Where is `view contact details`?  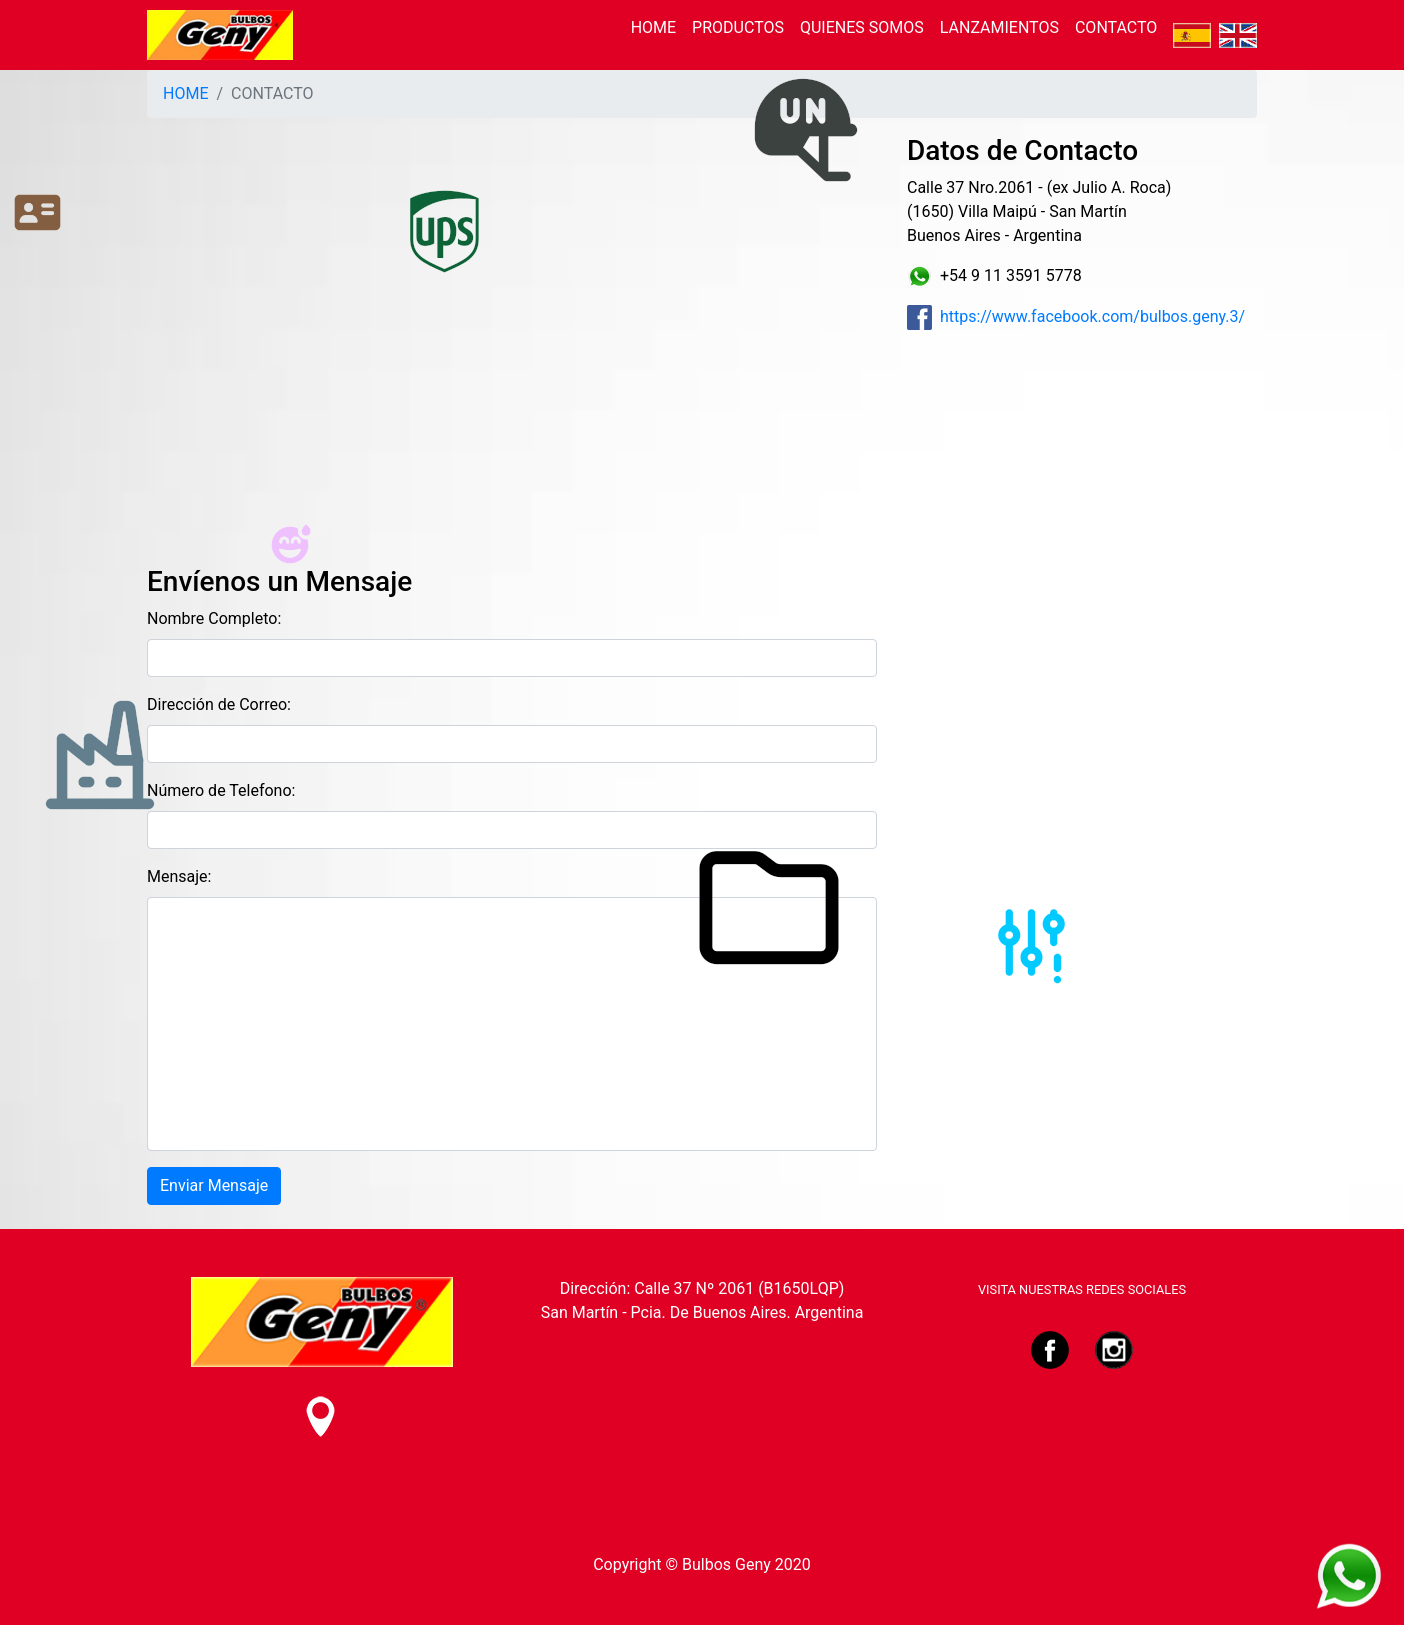 view contact details is located at coordinates (37, 212).